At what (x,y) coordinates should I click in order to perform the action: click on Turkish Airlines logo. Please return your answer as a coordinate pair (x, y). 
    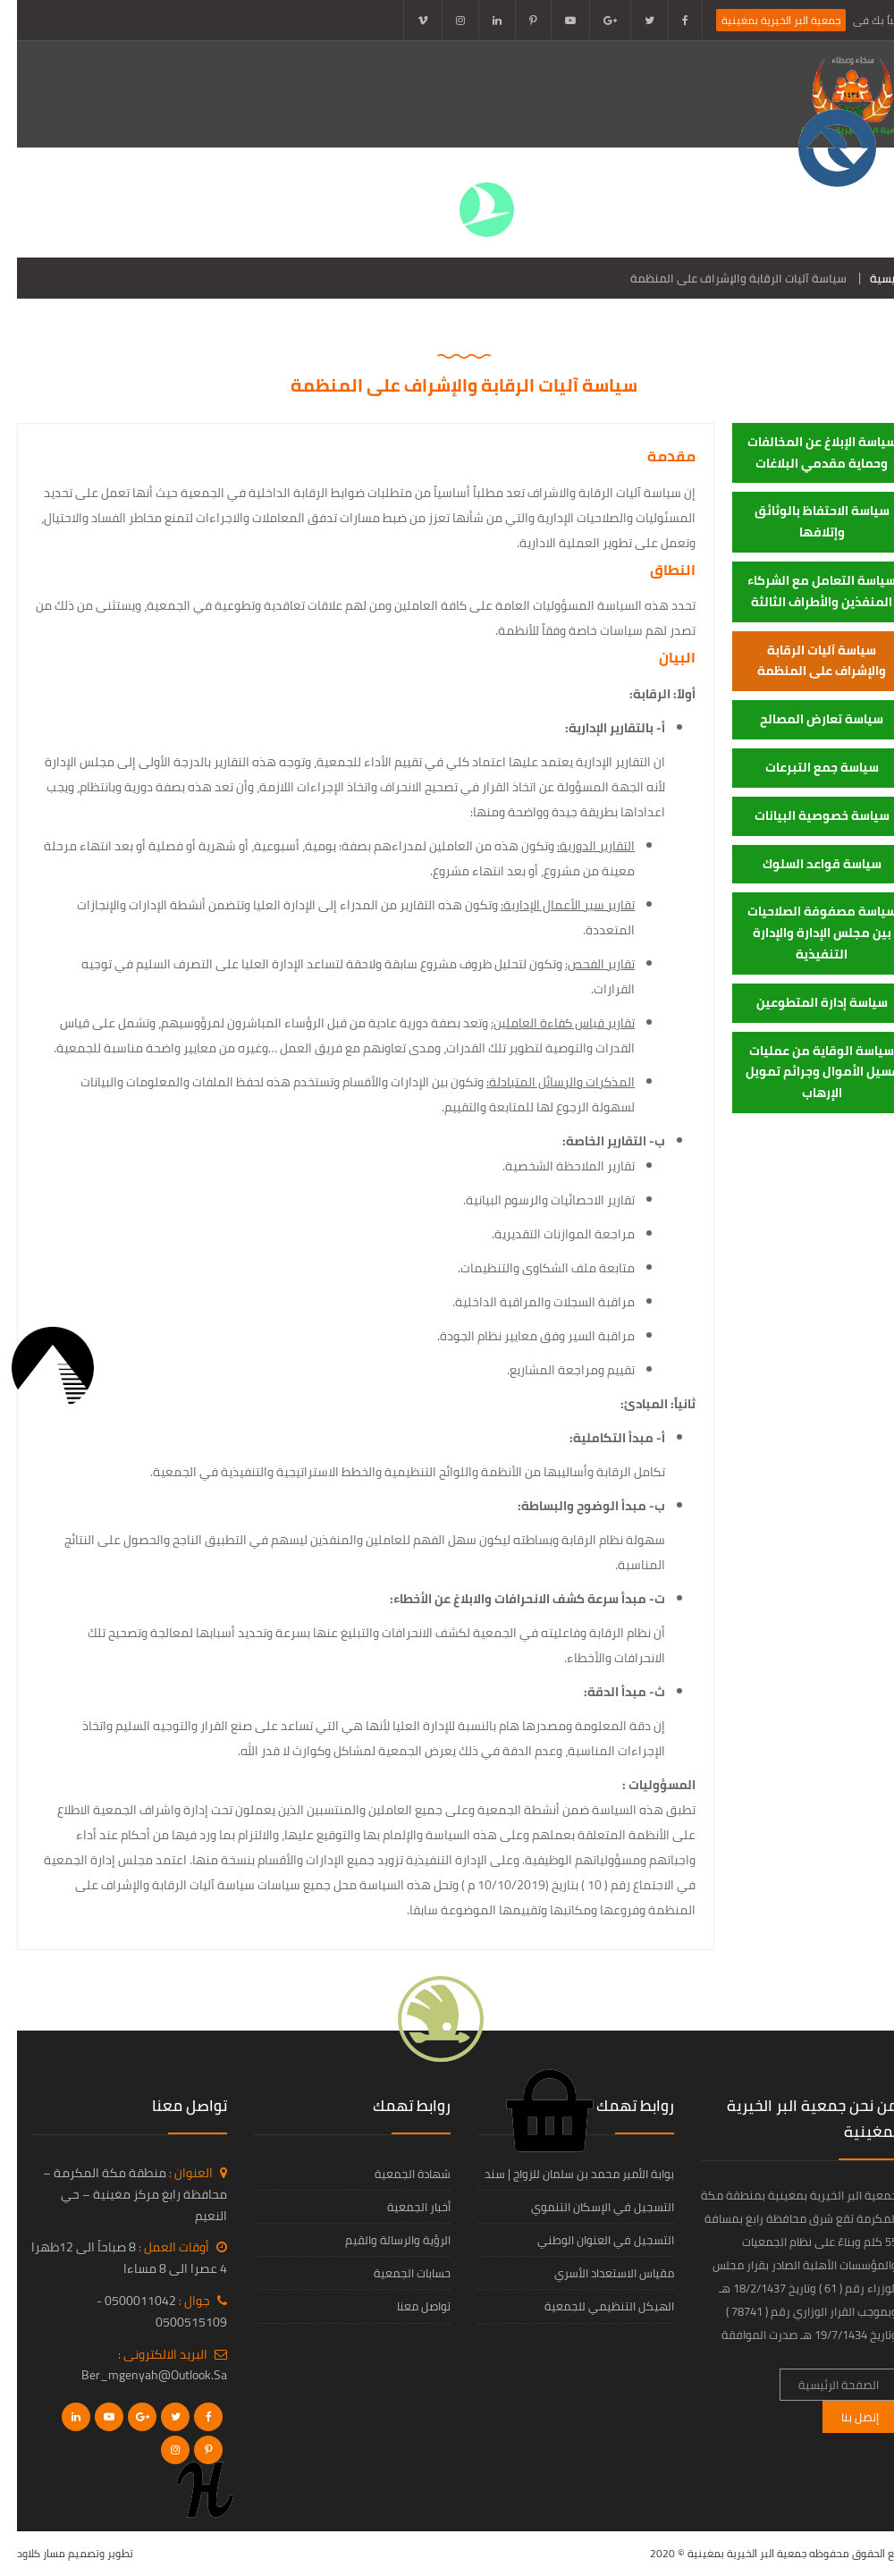
    Looking at the image, I should click on (486, 209).